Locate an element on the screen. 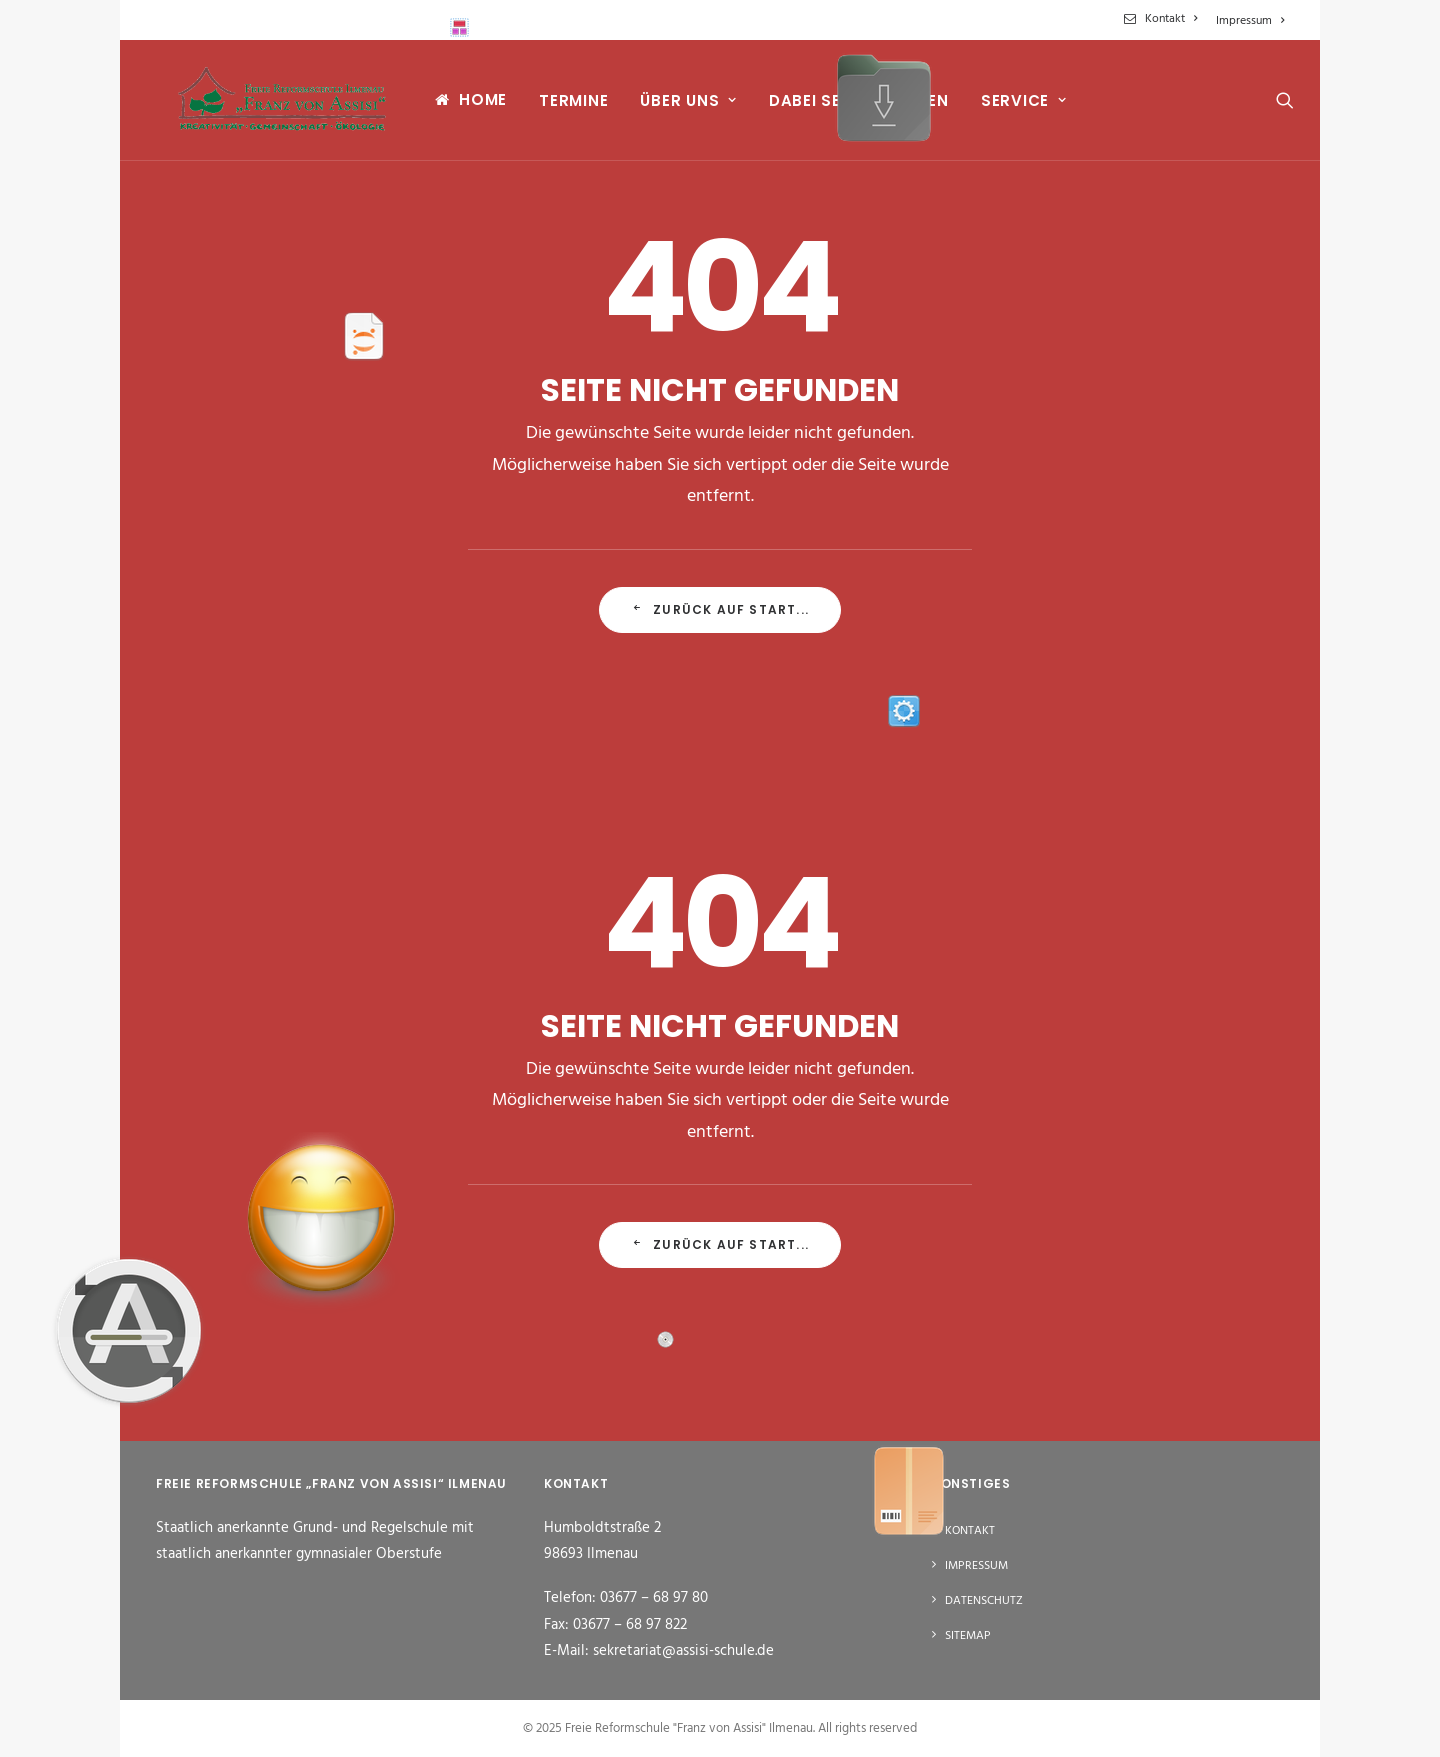 This screenshot has height=1757, width=1440. select all items in the current view is located at coordinates (459, 27).